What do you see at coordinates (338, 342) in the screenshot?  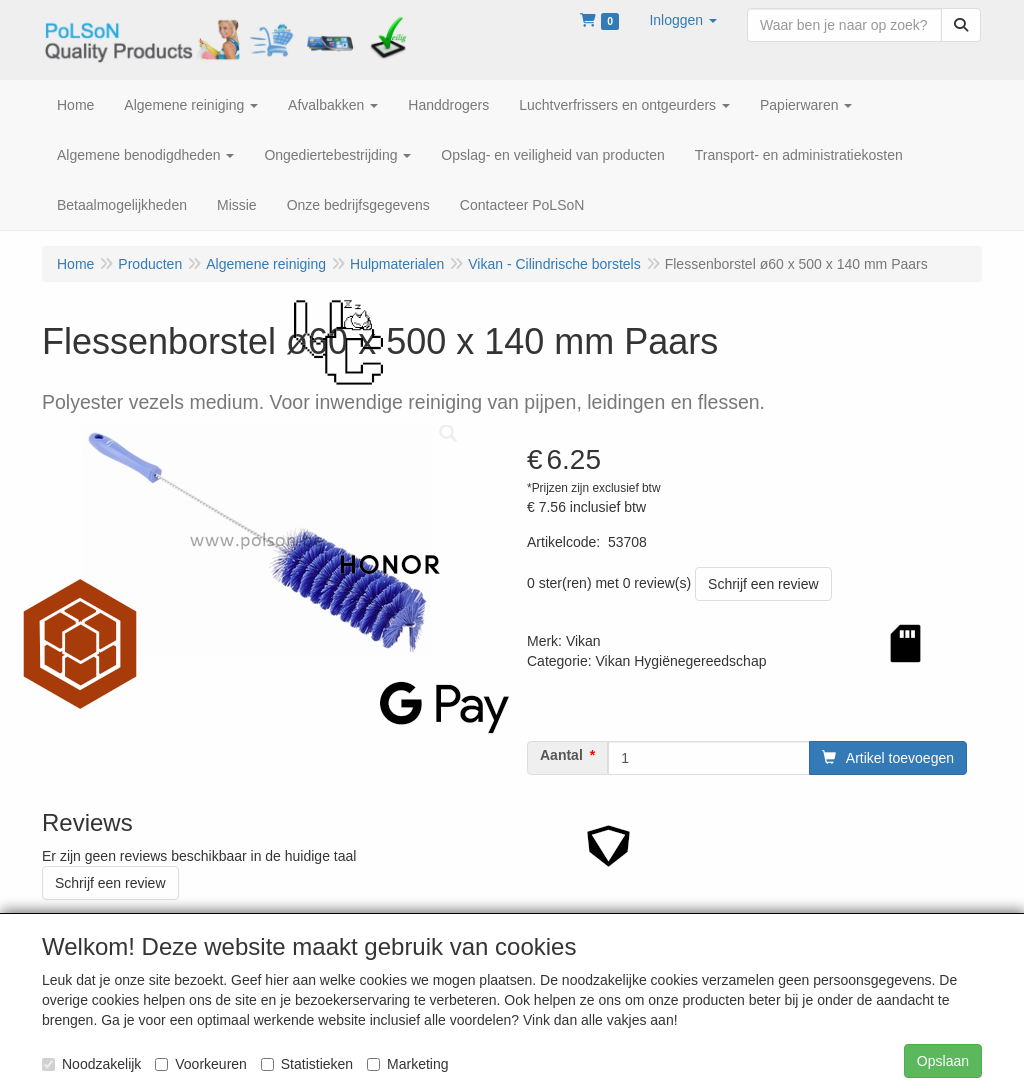 I see `open vencord discord client mod settings` at bounding box center [338, 342].